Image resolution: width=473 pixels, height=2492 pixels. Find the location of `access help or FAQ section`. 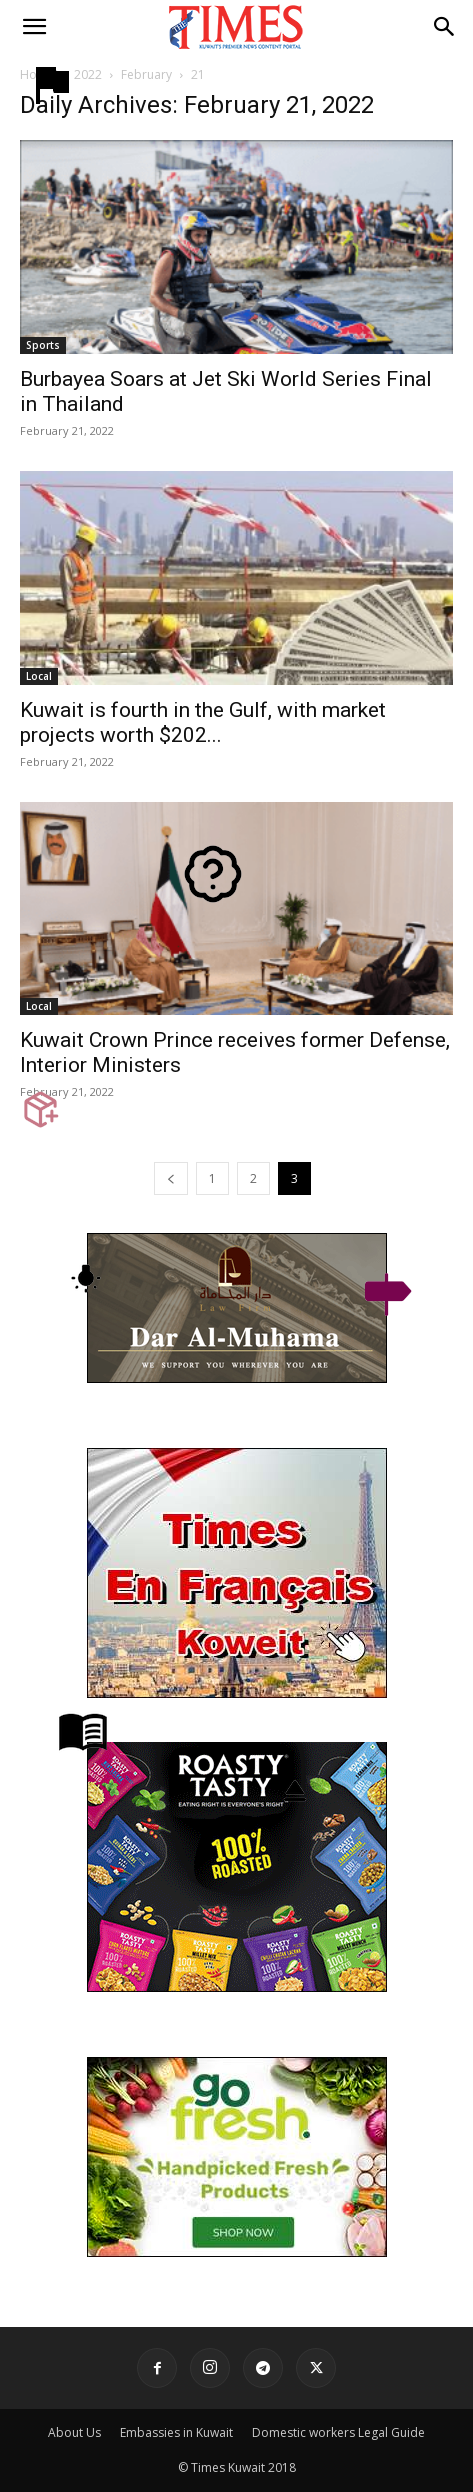

access help or FAQ section is located at coordinates (213, 874).